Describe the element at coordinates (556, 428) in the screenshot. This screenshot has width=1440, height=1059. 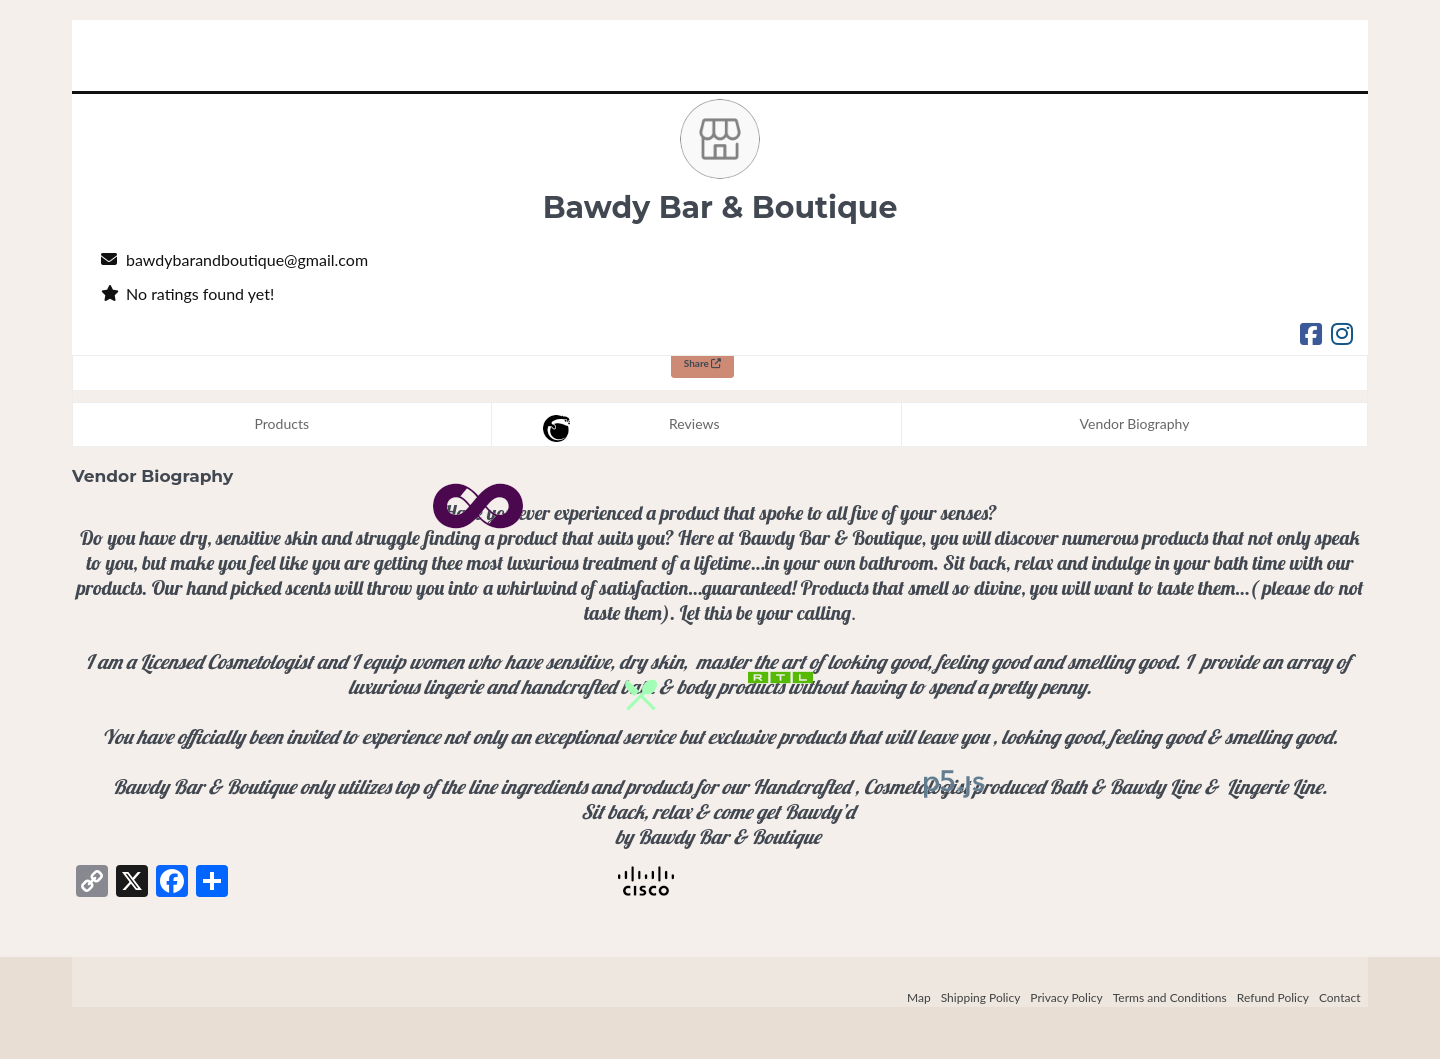
I see `open lutris gaming platform` at that location.